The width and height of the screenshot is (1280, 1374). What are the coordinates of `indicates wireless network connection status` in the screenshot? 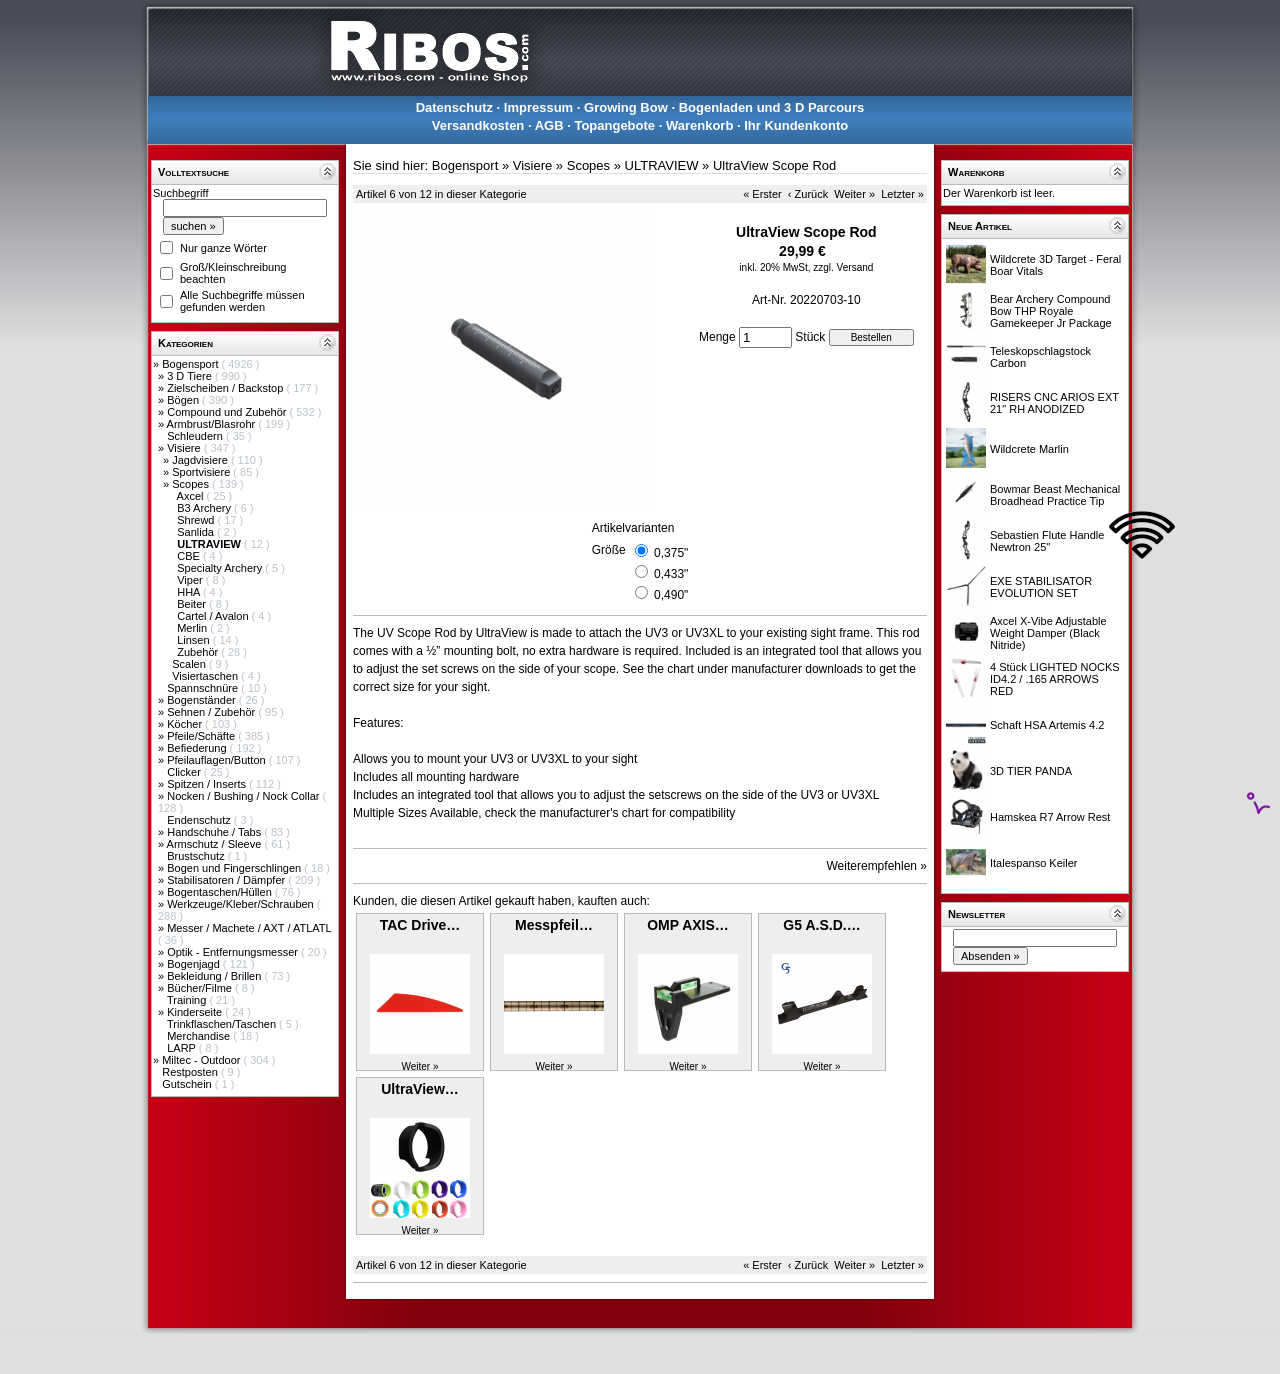 It's located at (1142, 535).